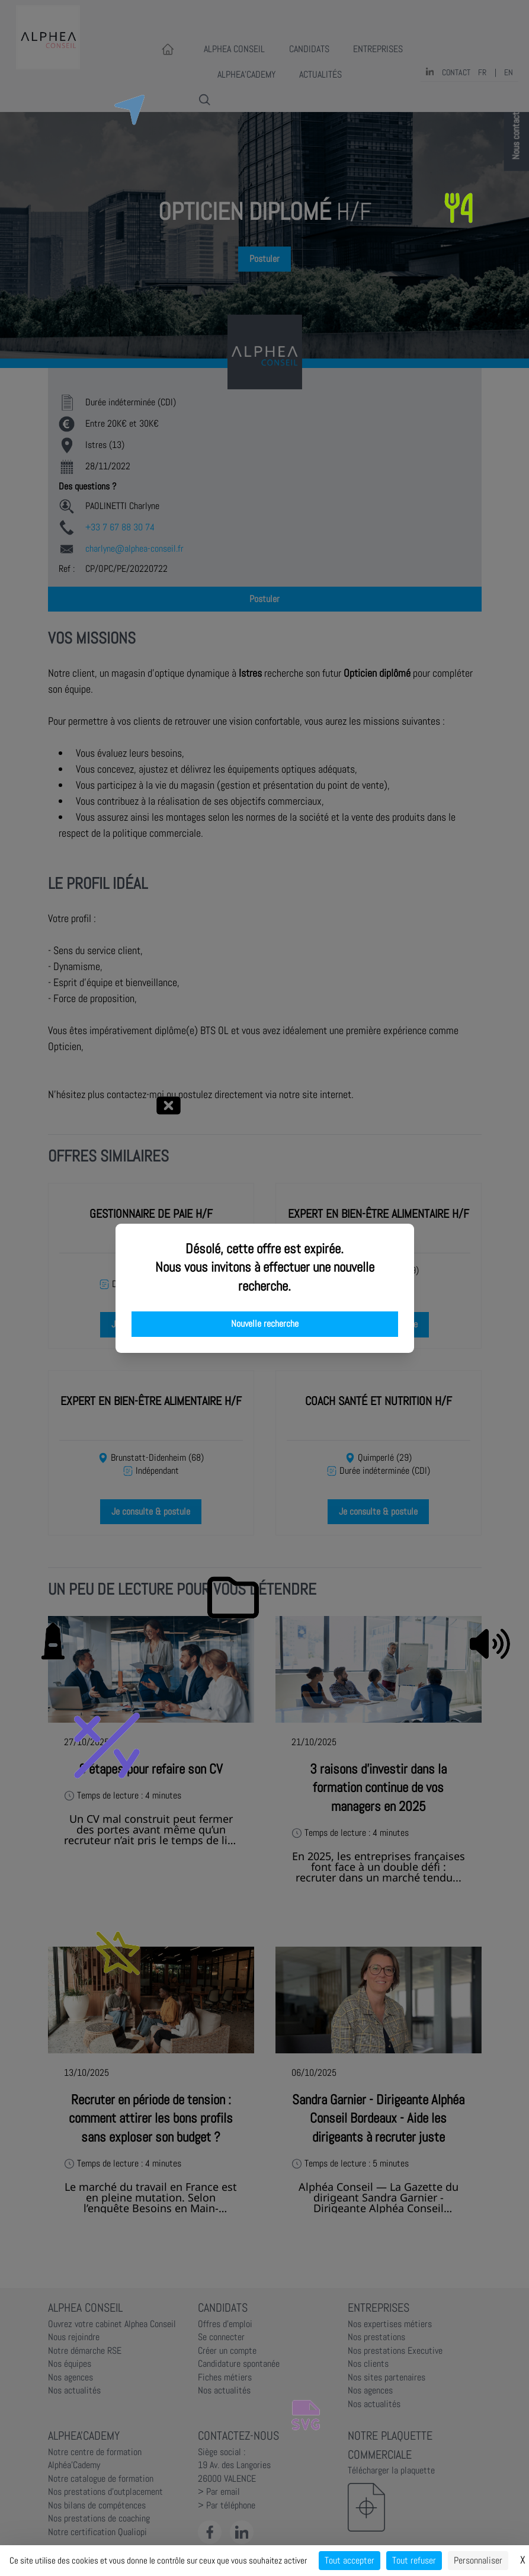 The image size is (529, 2576). Describe the element at coordinates (459, 207) in the screenshot. I see `access food and dining options` at that location.